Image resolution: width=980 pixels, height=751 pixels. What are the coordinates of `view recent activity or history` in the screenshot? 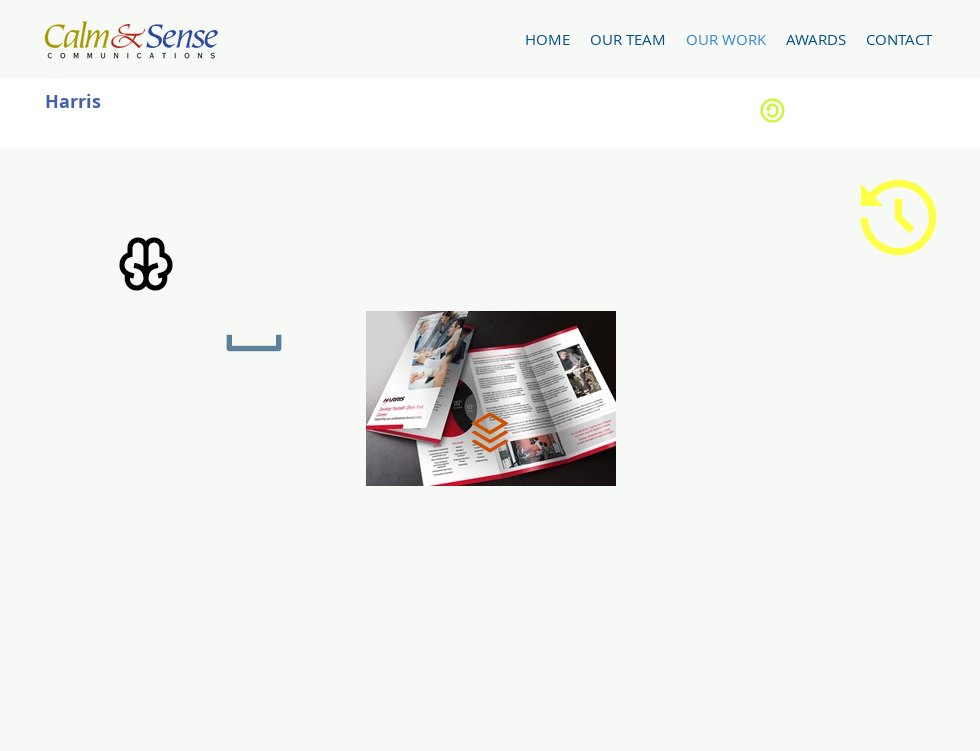 It's located at (898, 217).